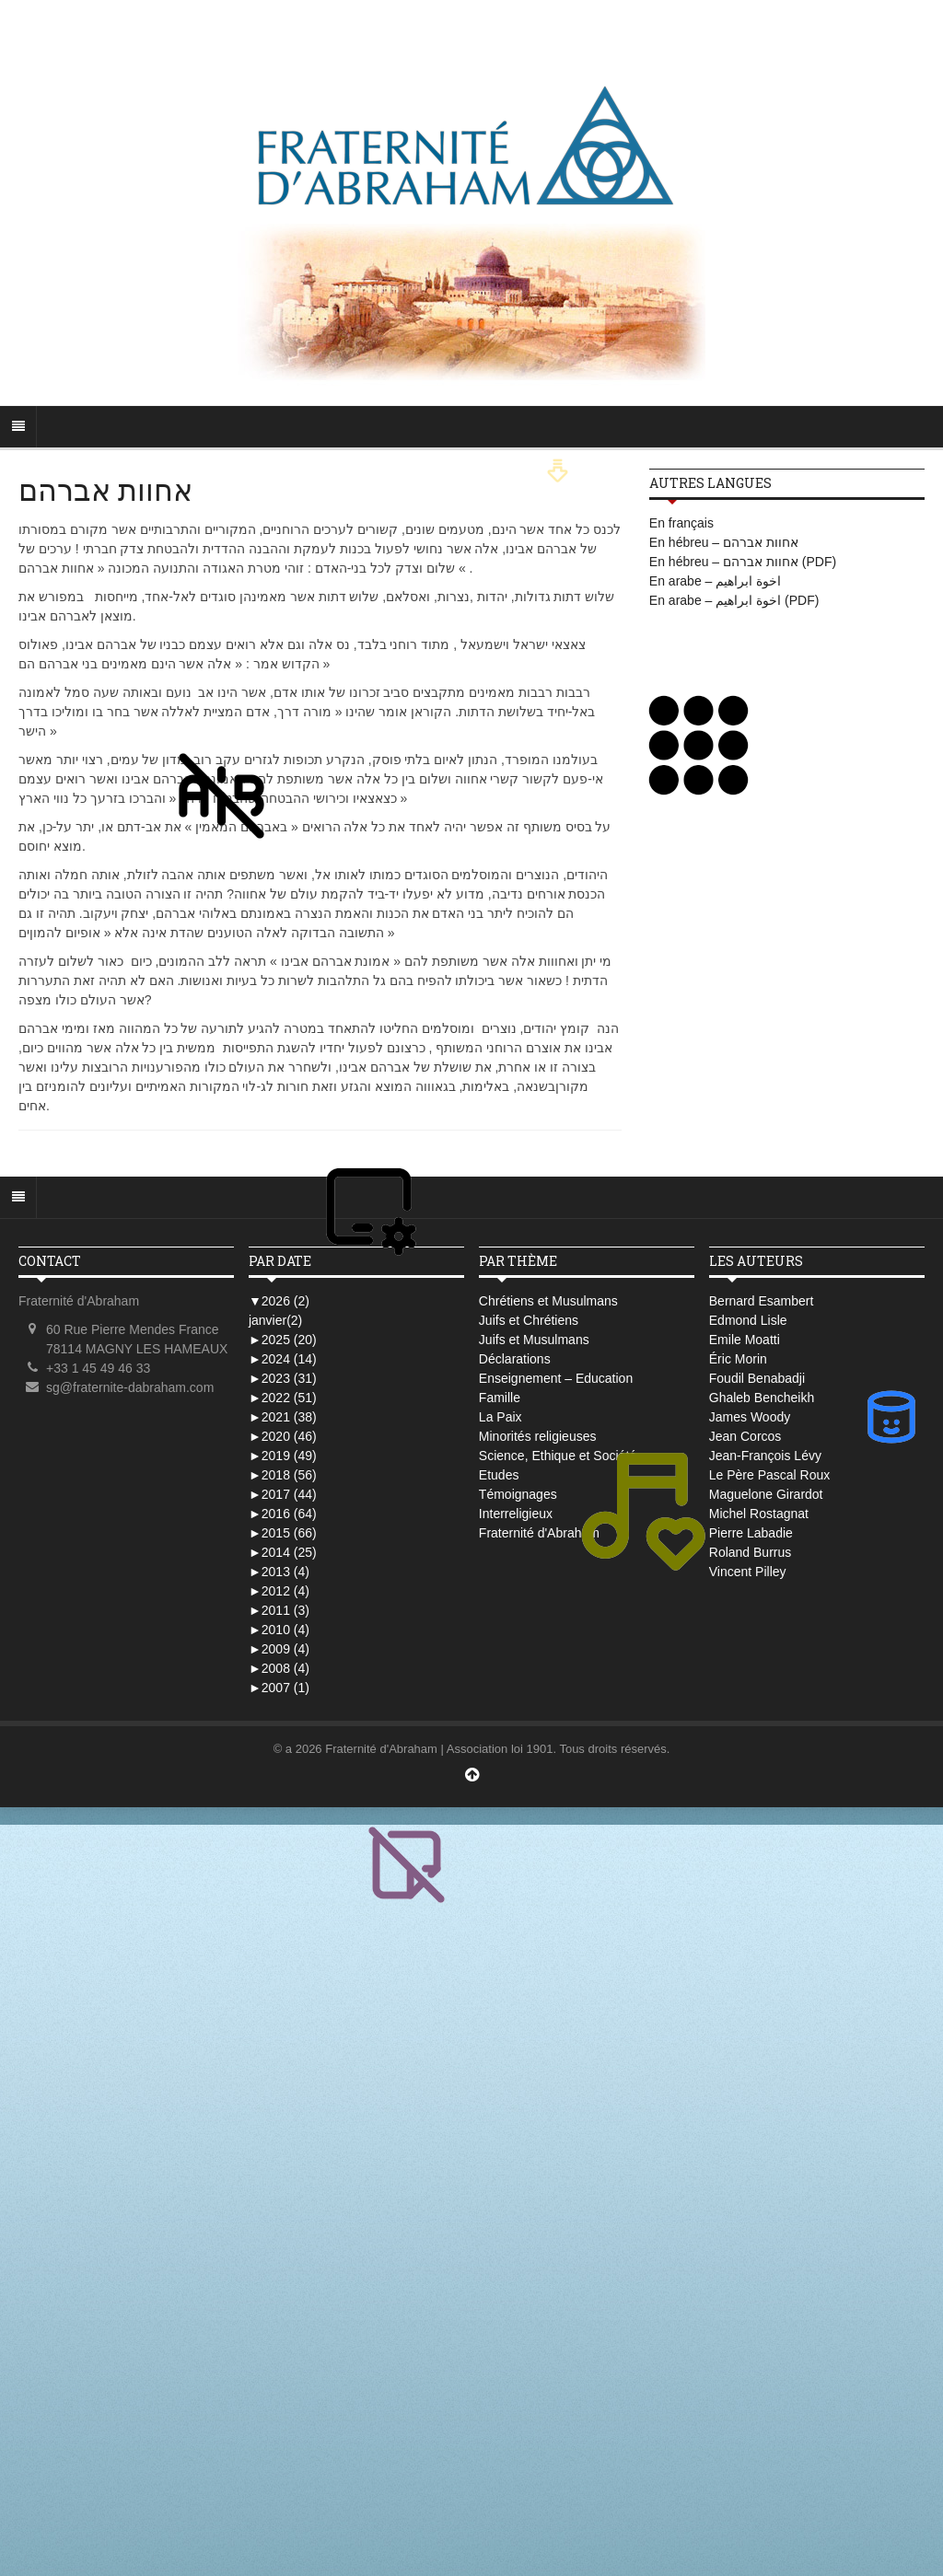 The height and width of the screenshot is (2576, 943). What do you see at coordinates (368, 1206) in the screenshot?
I see `access tablet display settings` at bounding box center [368, 1206].